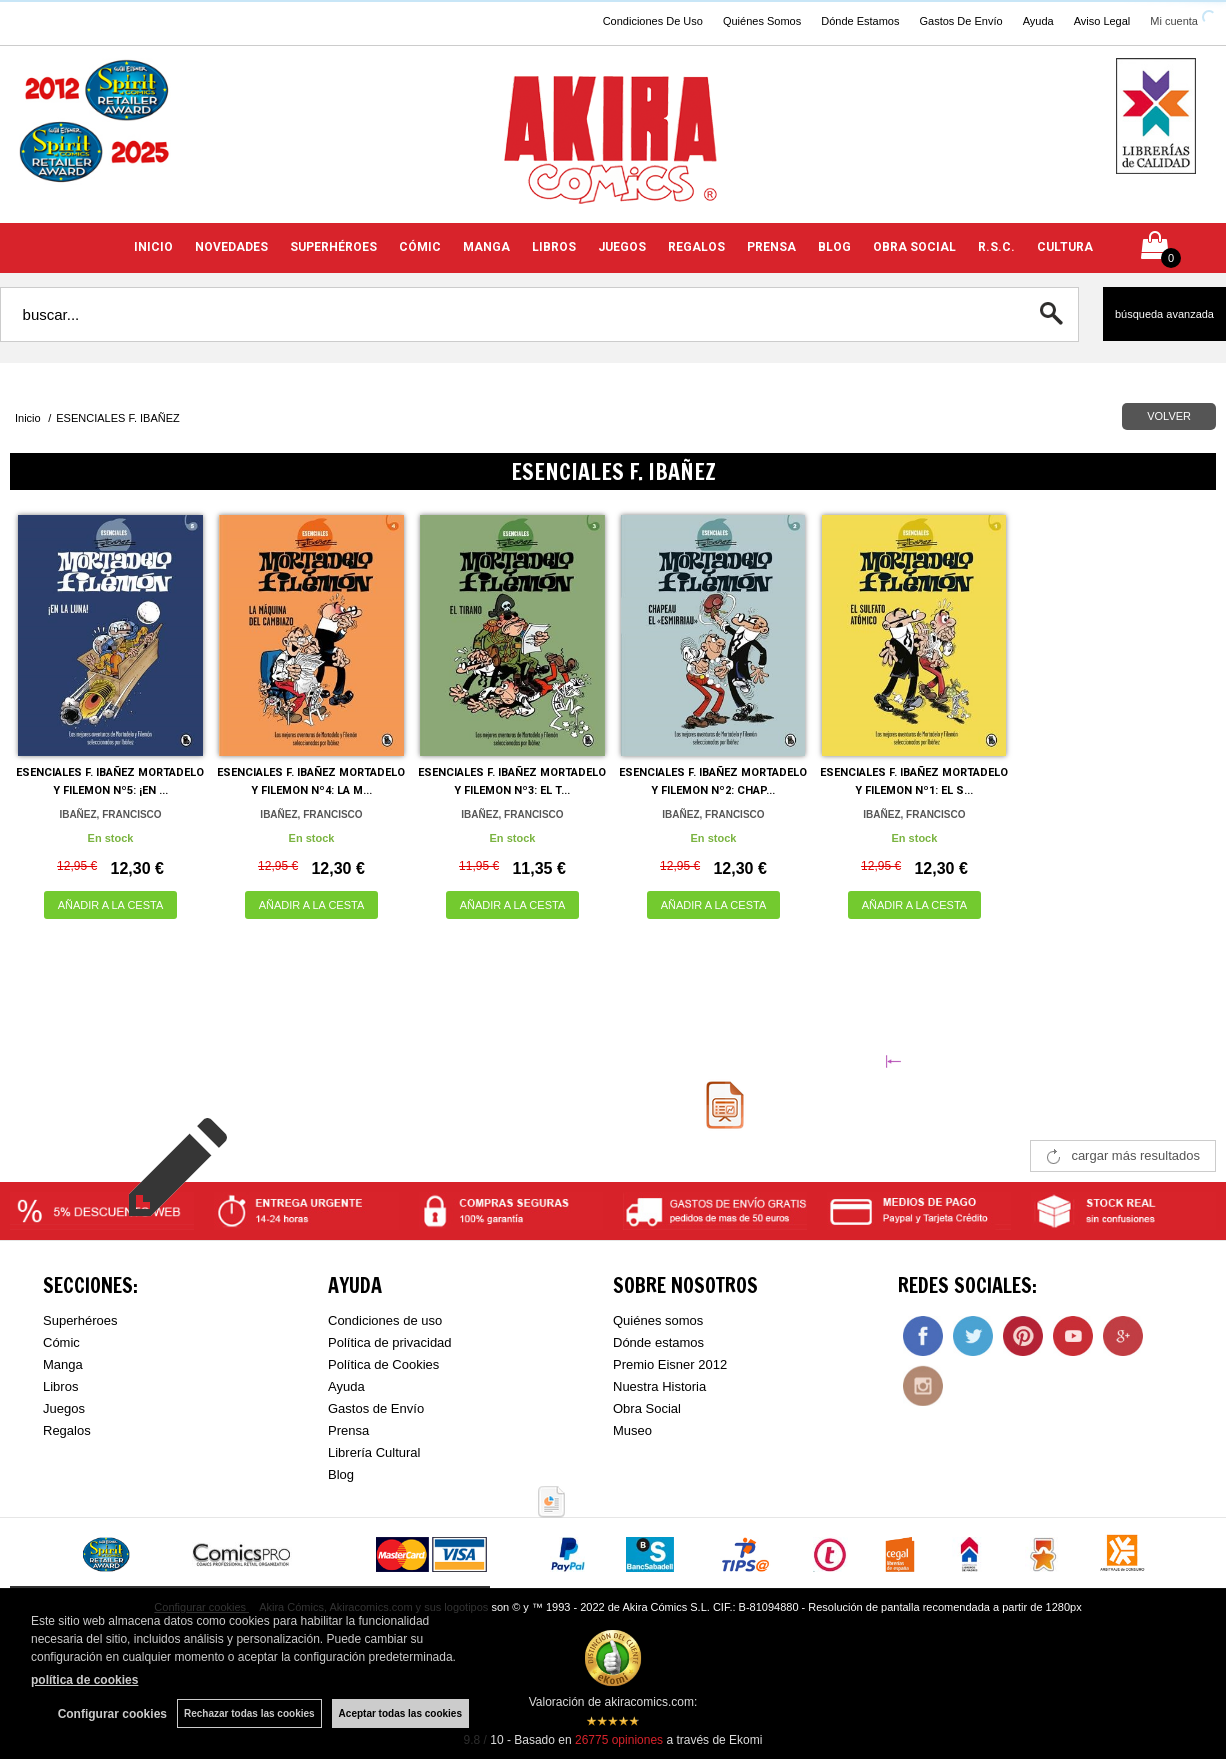 This screenshot has width=1226, height=1759. I want to click on access office or productivity applications, so click(178, 1167).